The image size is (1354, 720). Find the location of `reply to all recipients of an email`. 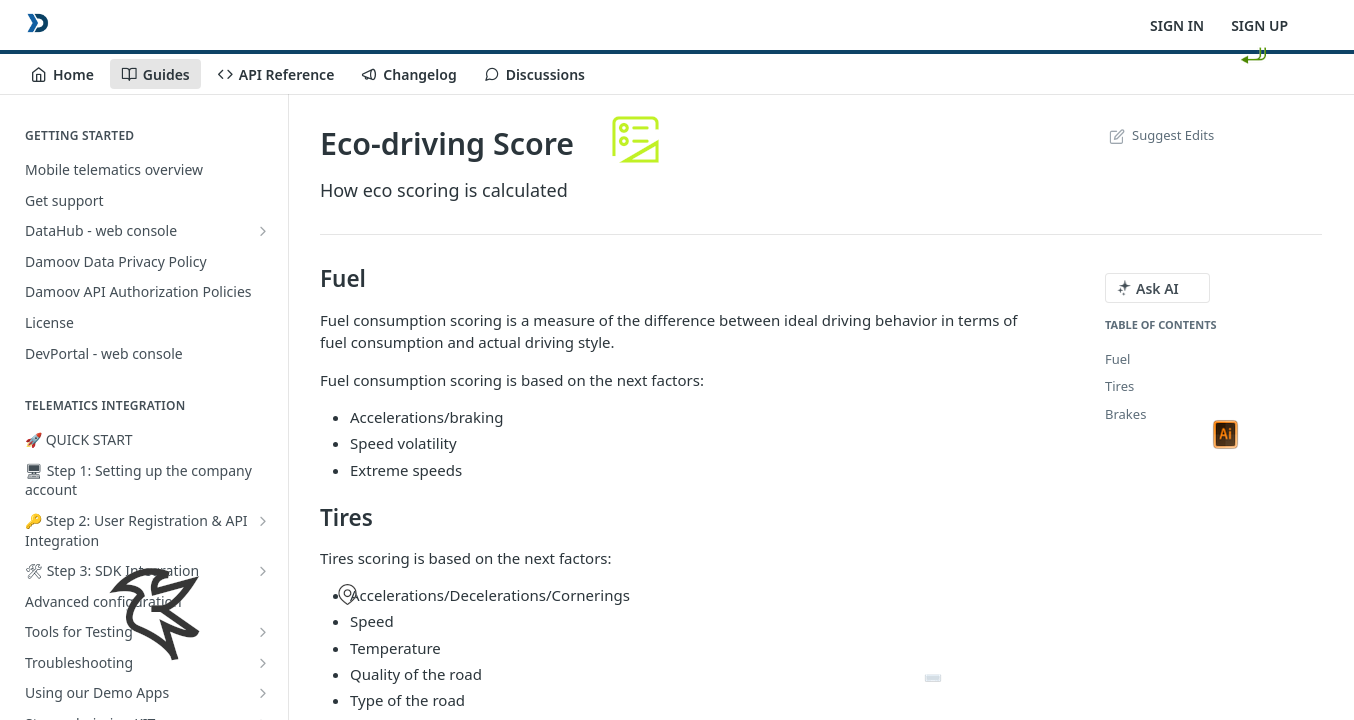

reply to all recipients of an email is located at coordinates (1253, 54).